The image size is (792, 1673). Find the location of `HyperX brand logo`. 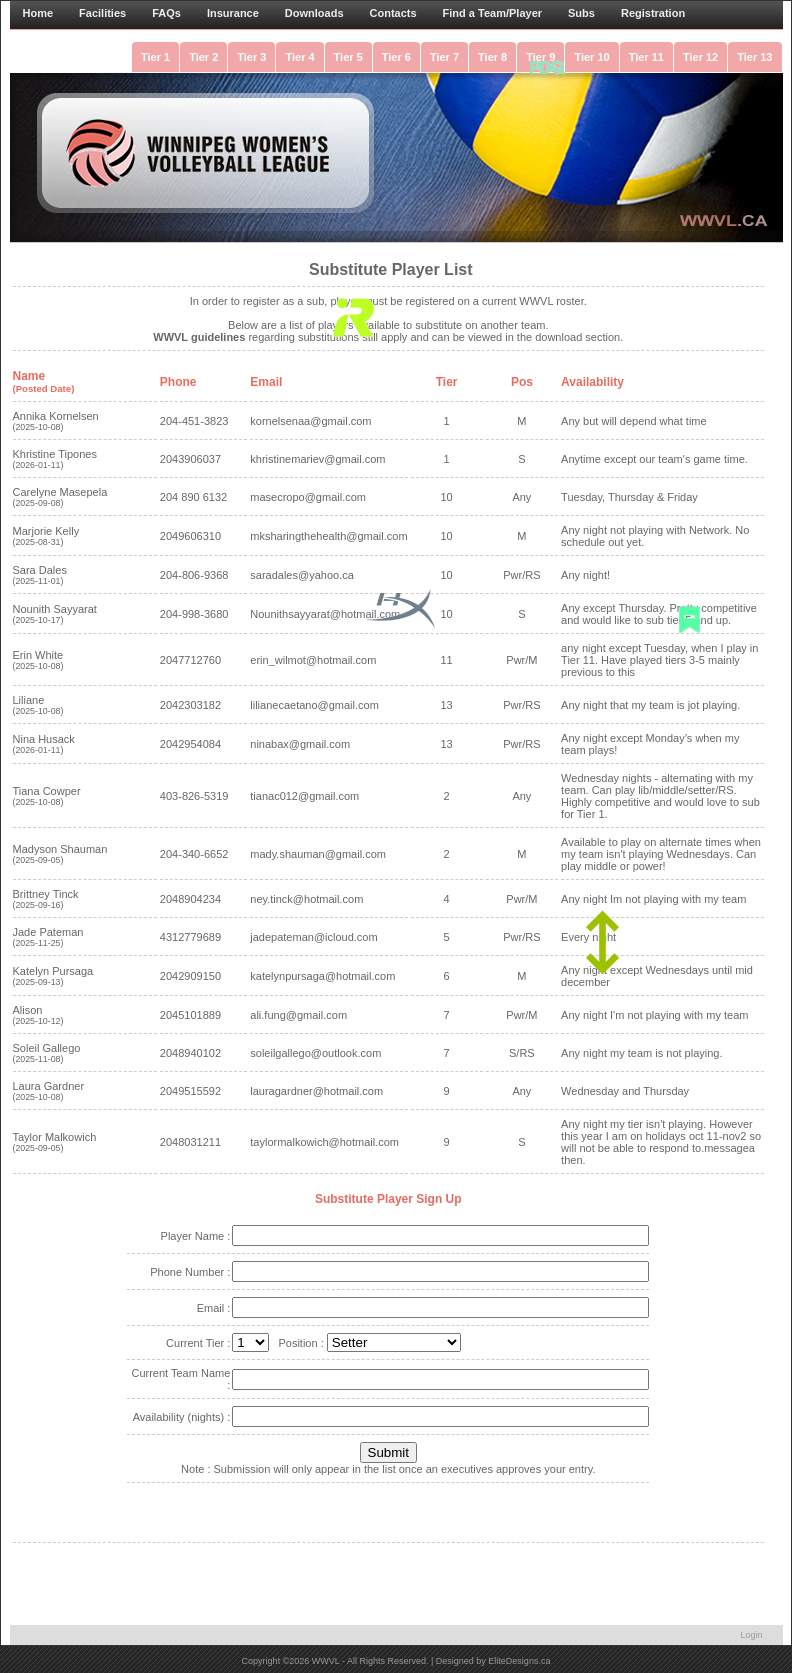

HyperX brand logo is located at coordinates (400, 608).